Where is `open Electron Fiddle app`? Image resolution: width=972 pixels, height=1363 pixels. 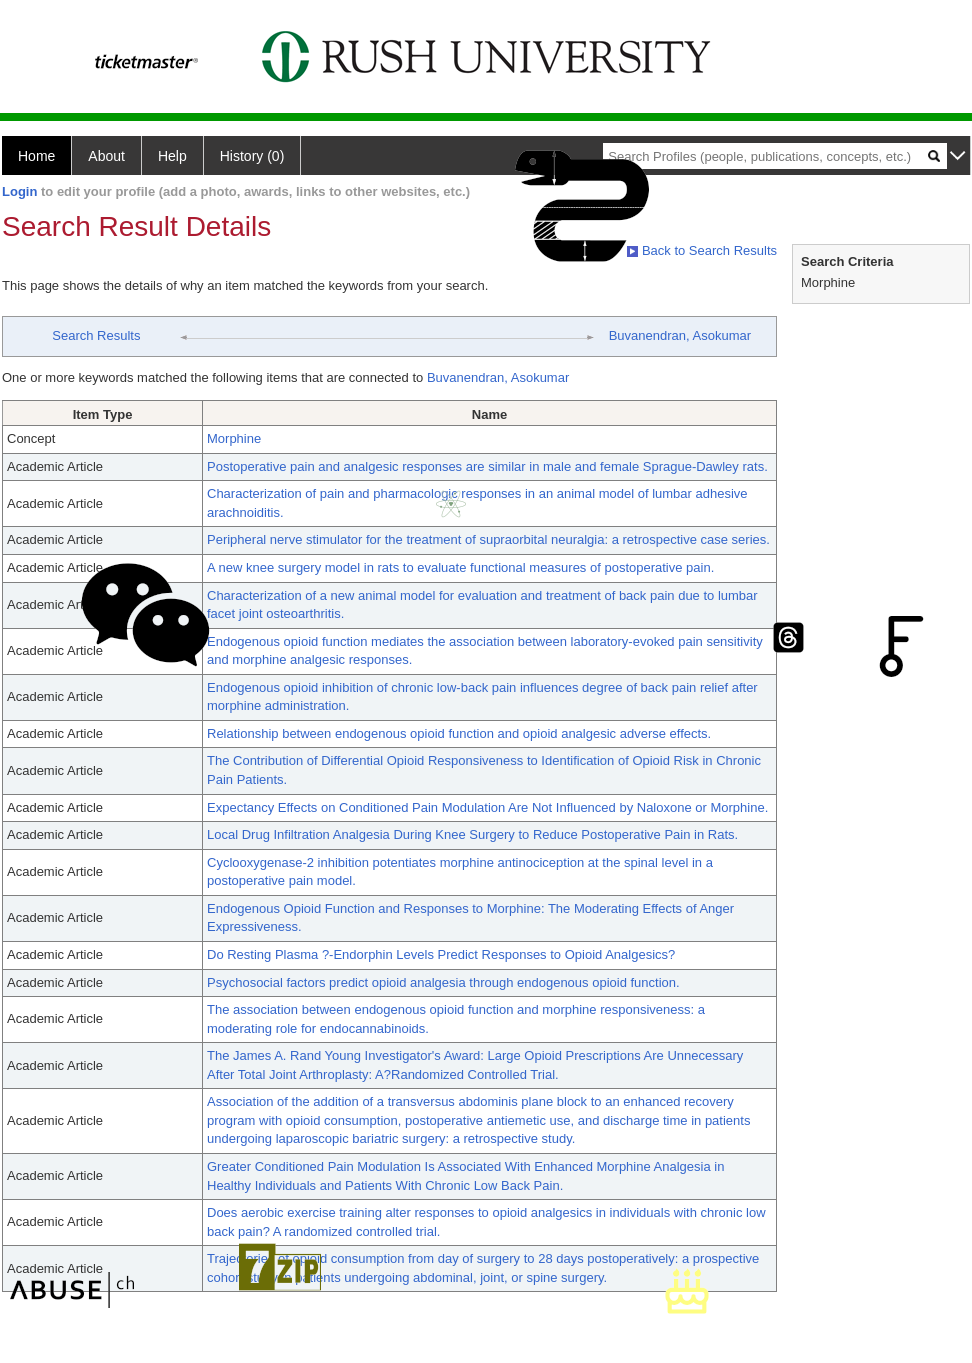
open Electron Fiddle app is located at coordinates (901, 646).